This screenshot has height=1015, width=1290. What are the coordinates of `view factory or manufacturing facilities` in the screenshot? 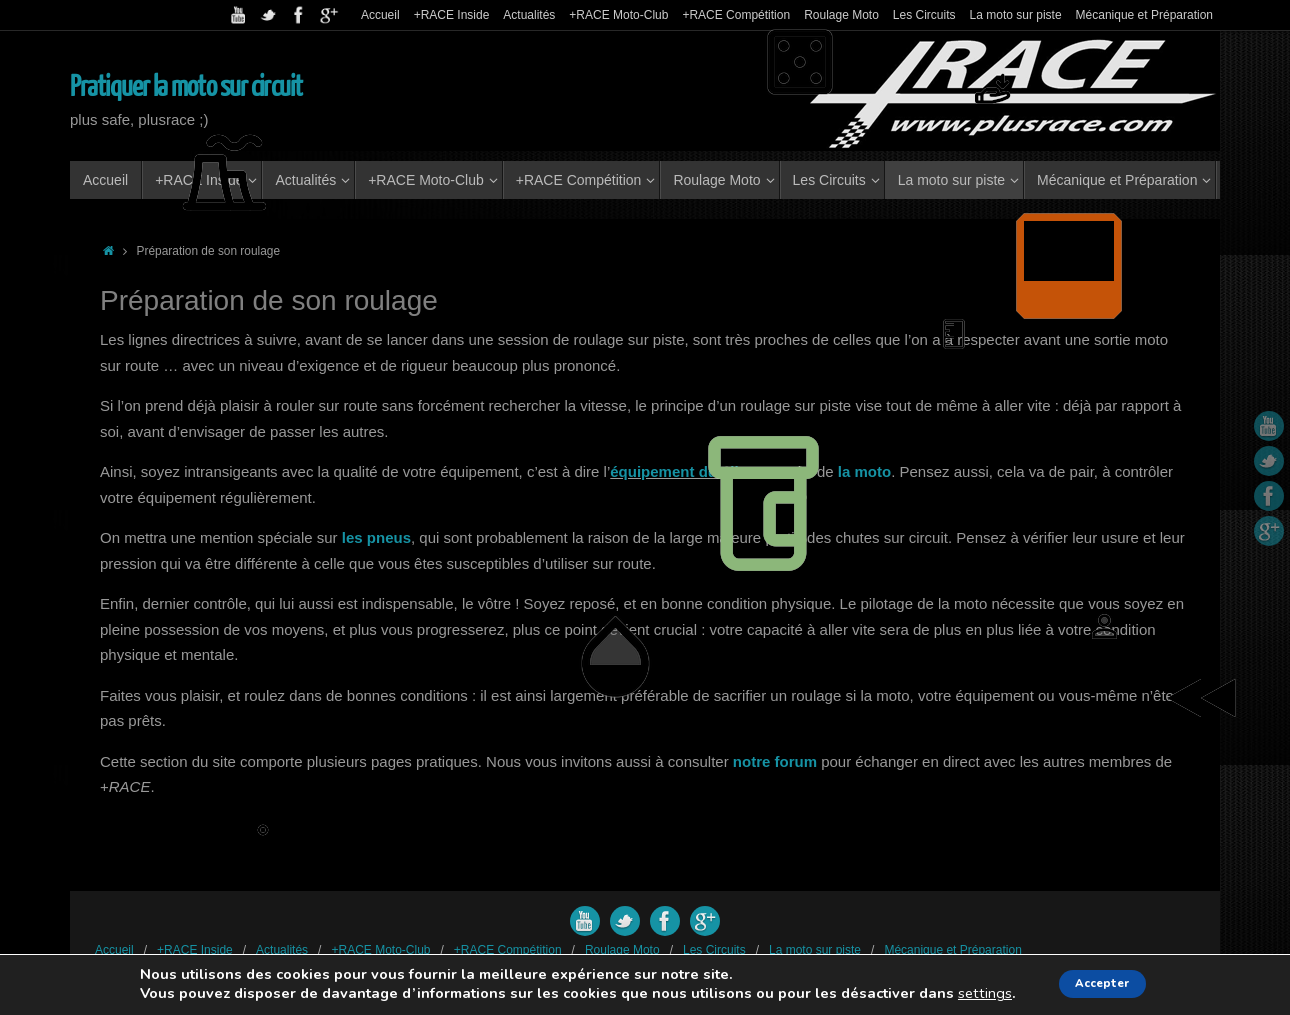 It's located at (222, 170).